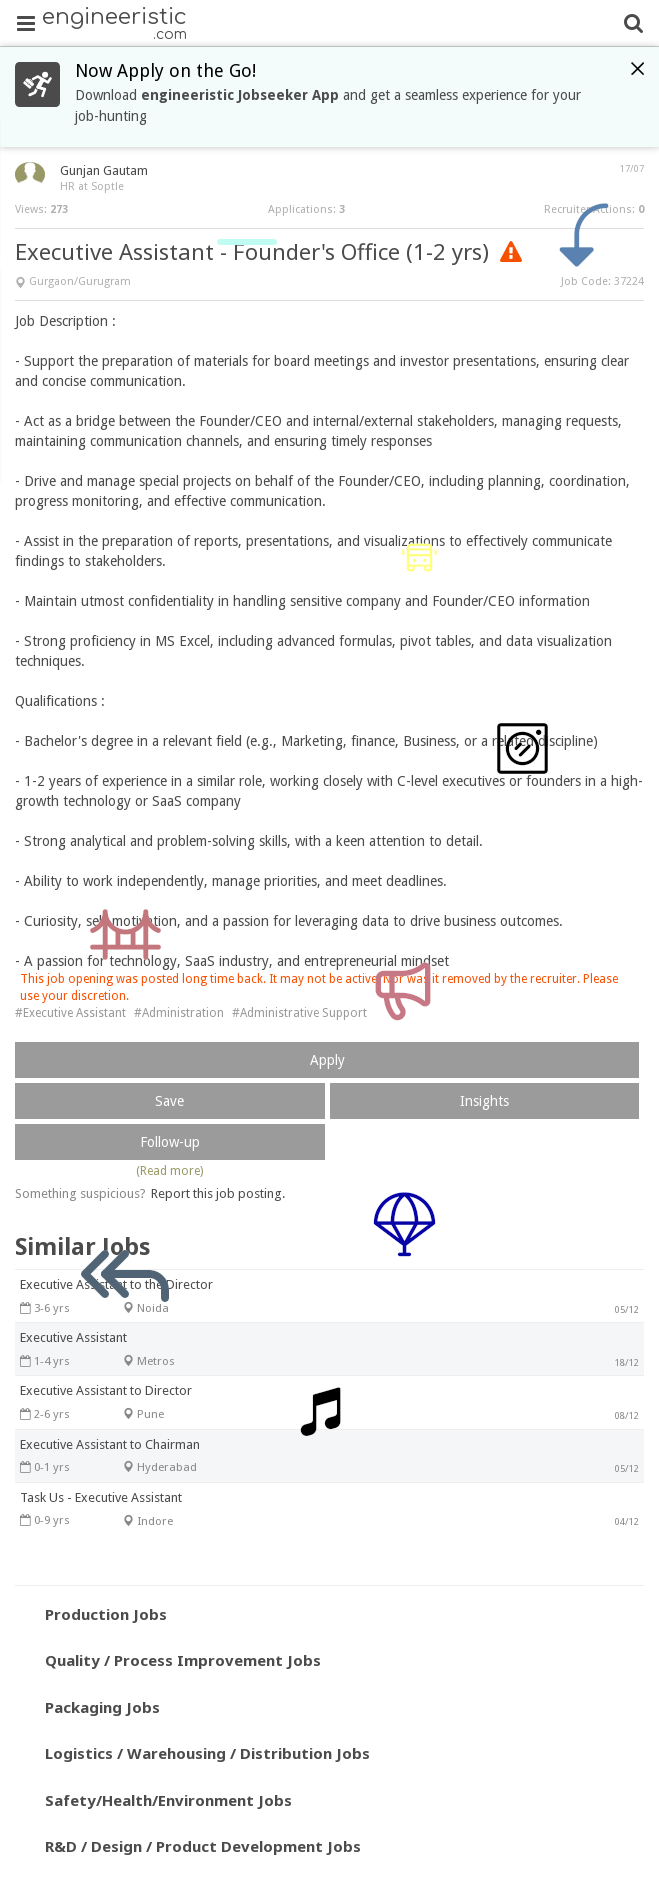  Describe the element at coordinates (404, 1225) in the screenshot. I see `access airdrop or file drop feature` at that location.